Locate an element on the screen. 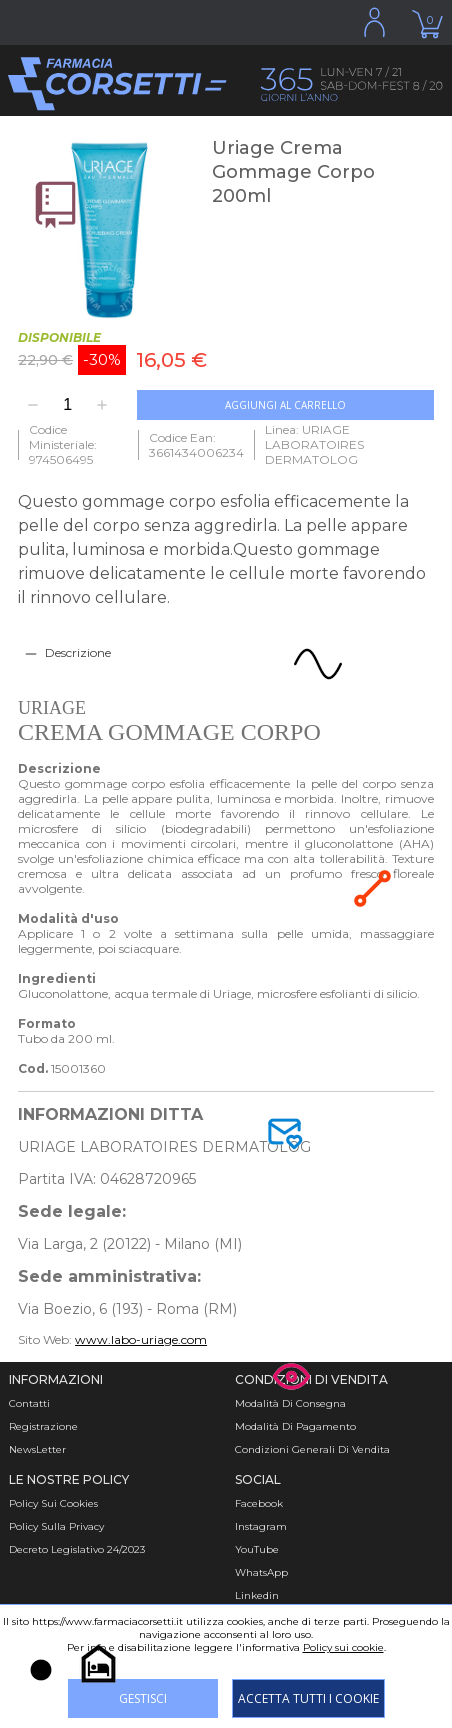 The image size is (452, 1728). audio or sound wave visualization is located at coordinates (318, 664).